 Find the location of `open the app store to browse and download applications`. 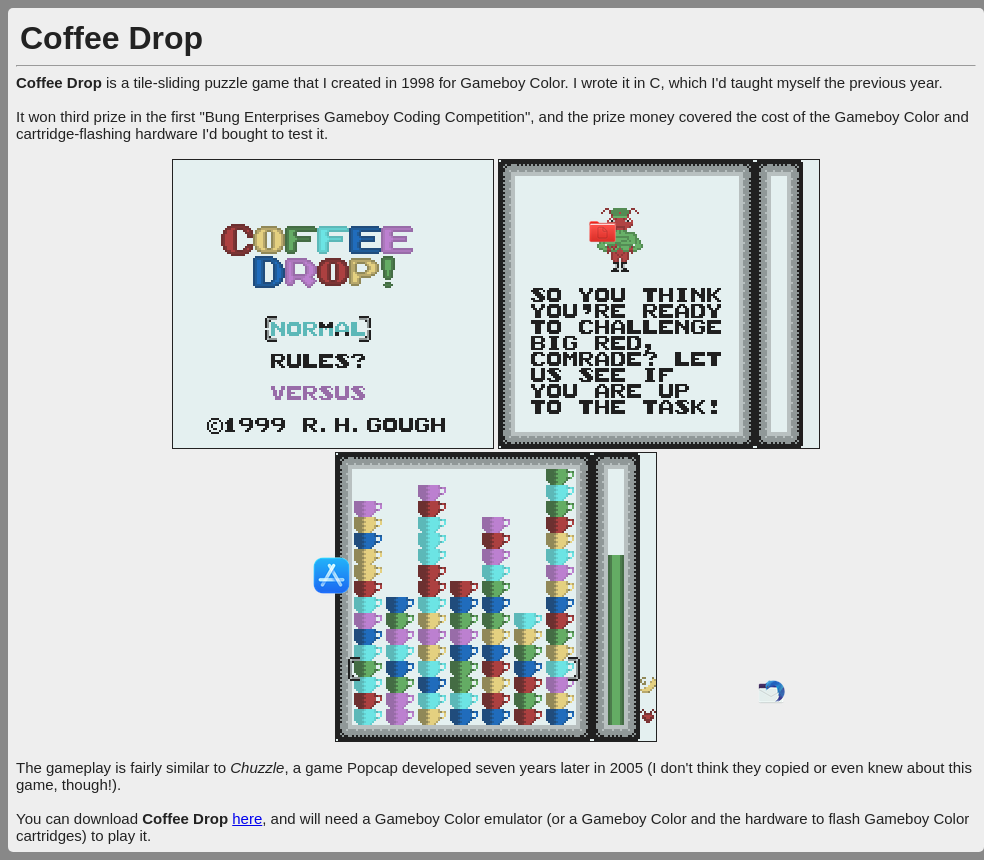

open the app store to browse and download applications is located at coordinates (331, 575).